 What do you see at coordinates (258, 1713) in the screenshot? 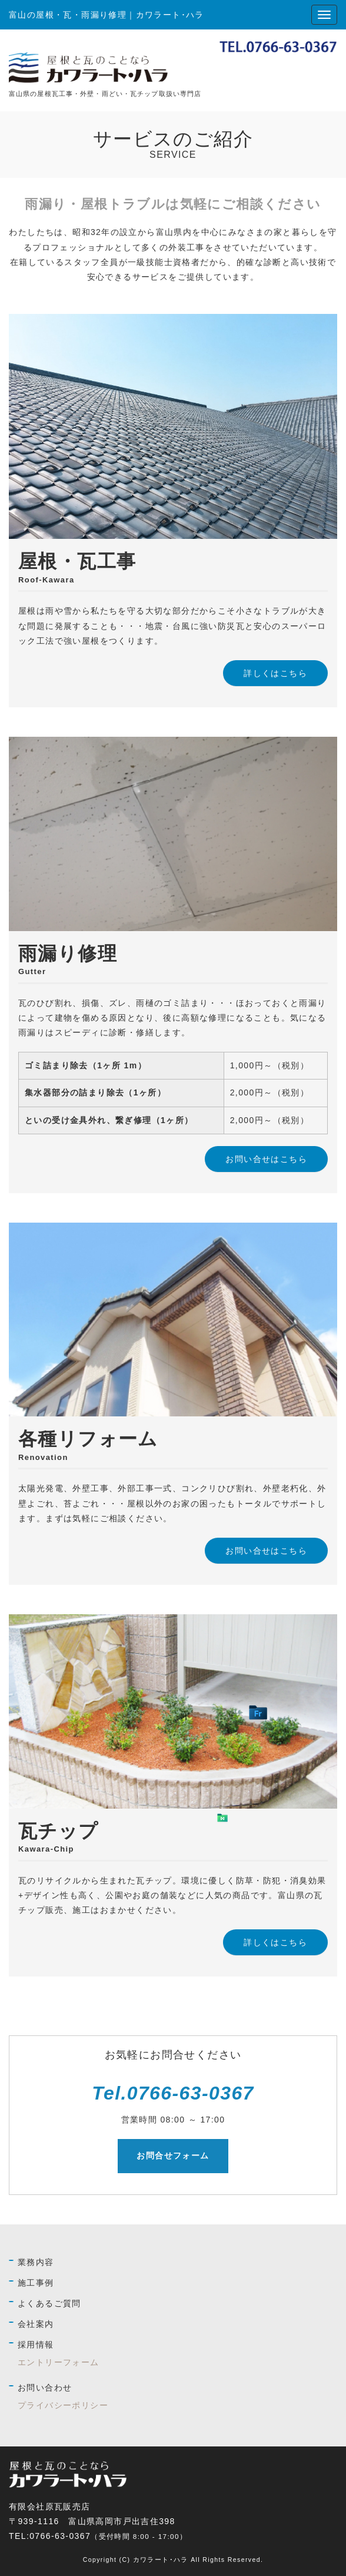
I see `open adobe fresco project folder` at bounding box center [258, 1713].